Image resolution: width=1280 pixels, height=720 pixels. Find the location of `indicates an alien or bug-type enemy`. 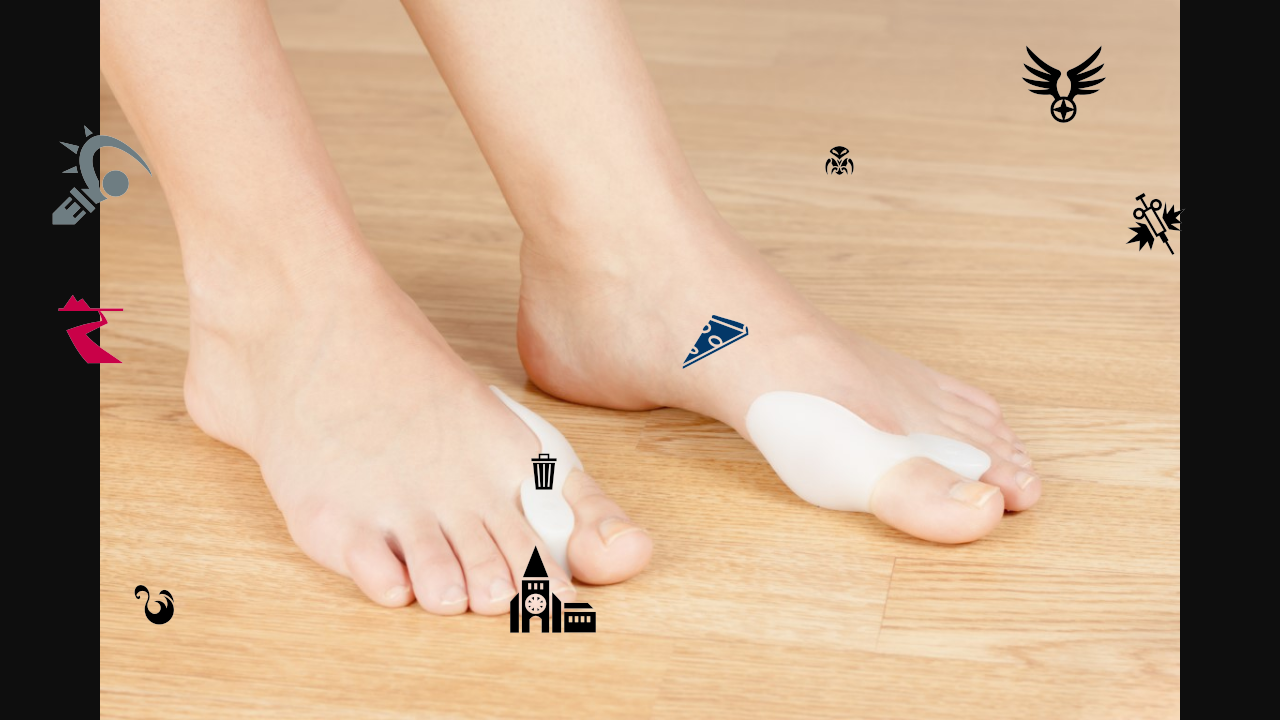

indicates an alien or bug-type enemy is located at coordinates (839, 160).